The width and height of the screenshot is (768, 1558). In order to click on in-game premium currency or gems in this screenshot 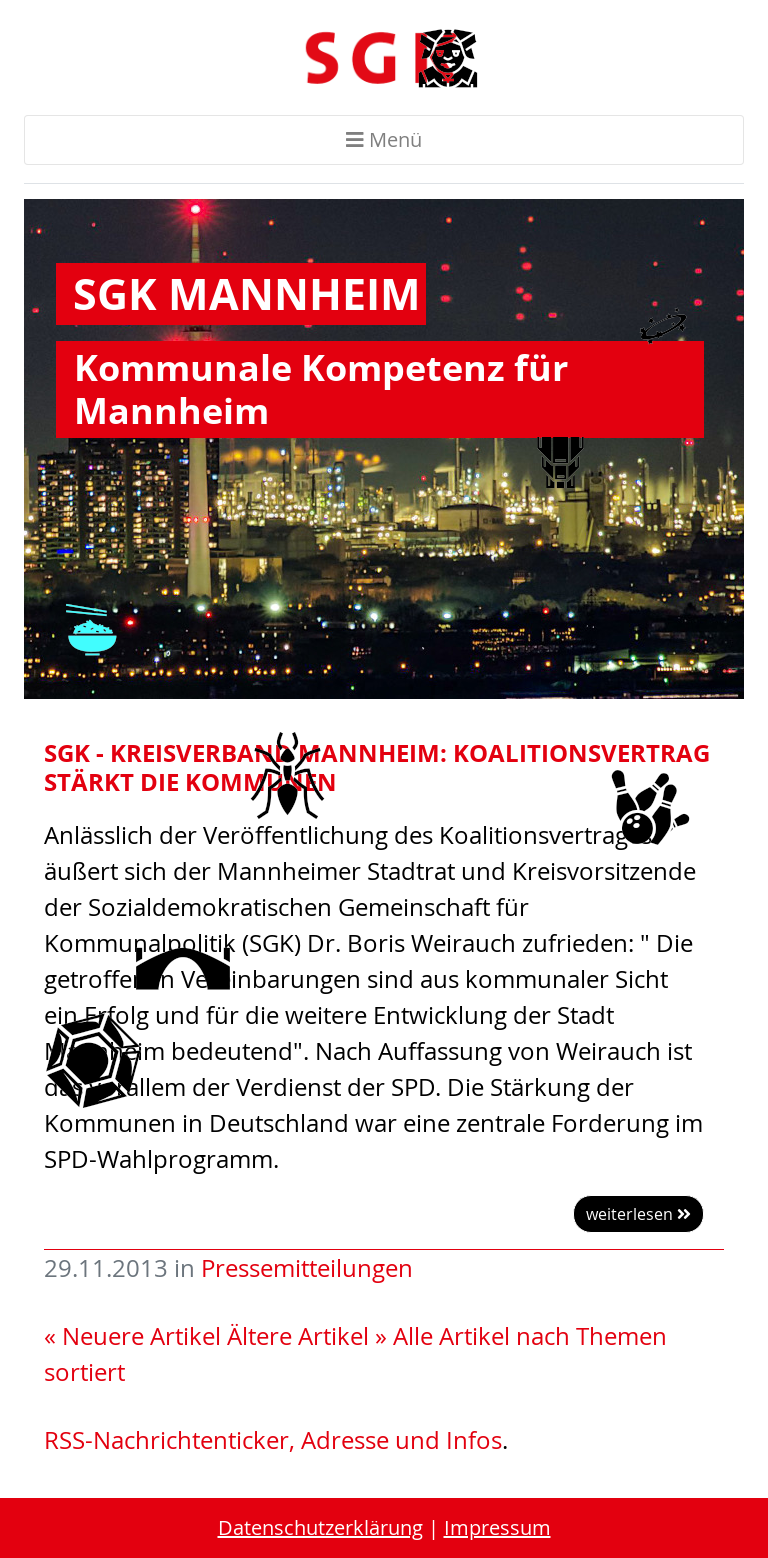, I will do `click(94, 1061)`.